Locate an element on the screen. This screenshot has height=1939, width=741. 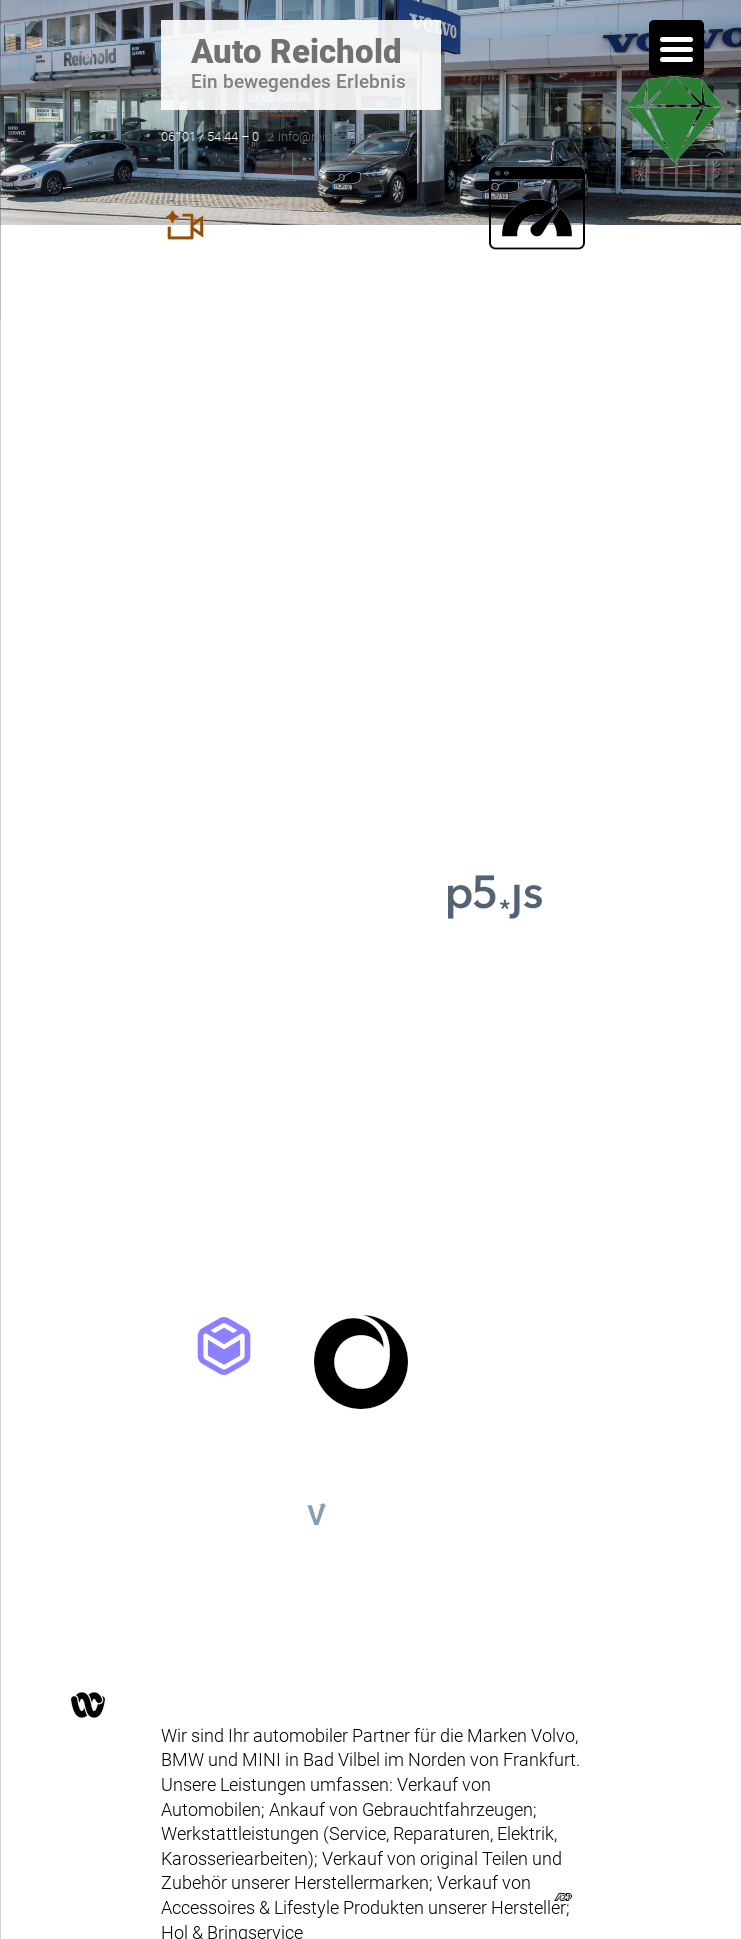
access ADP payroll and HR services is located at coordinates (563, 1897).